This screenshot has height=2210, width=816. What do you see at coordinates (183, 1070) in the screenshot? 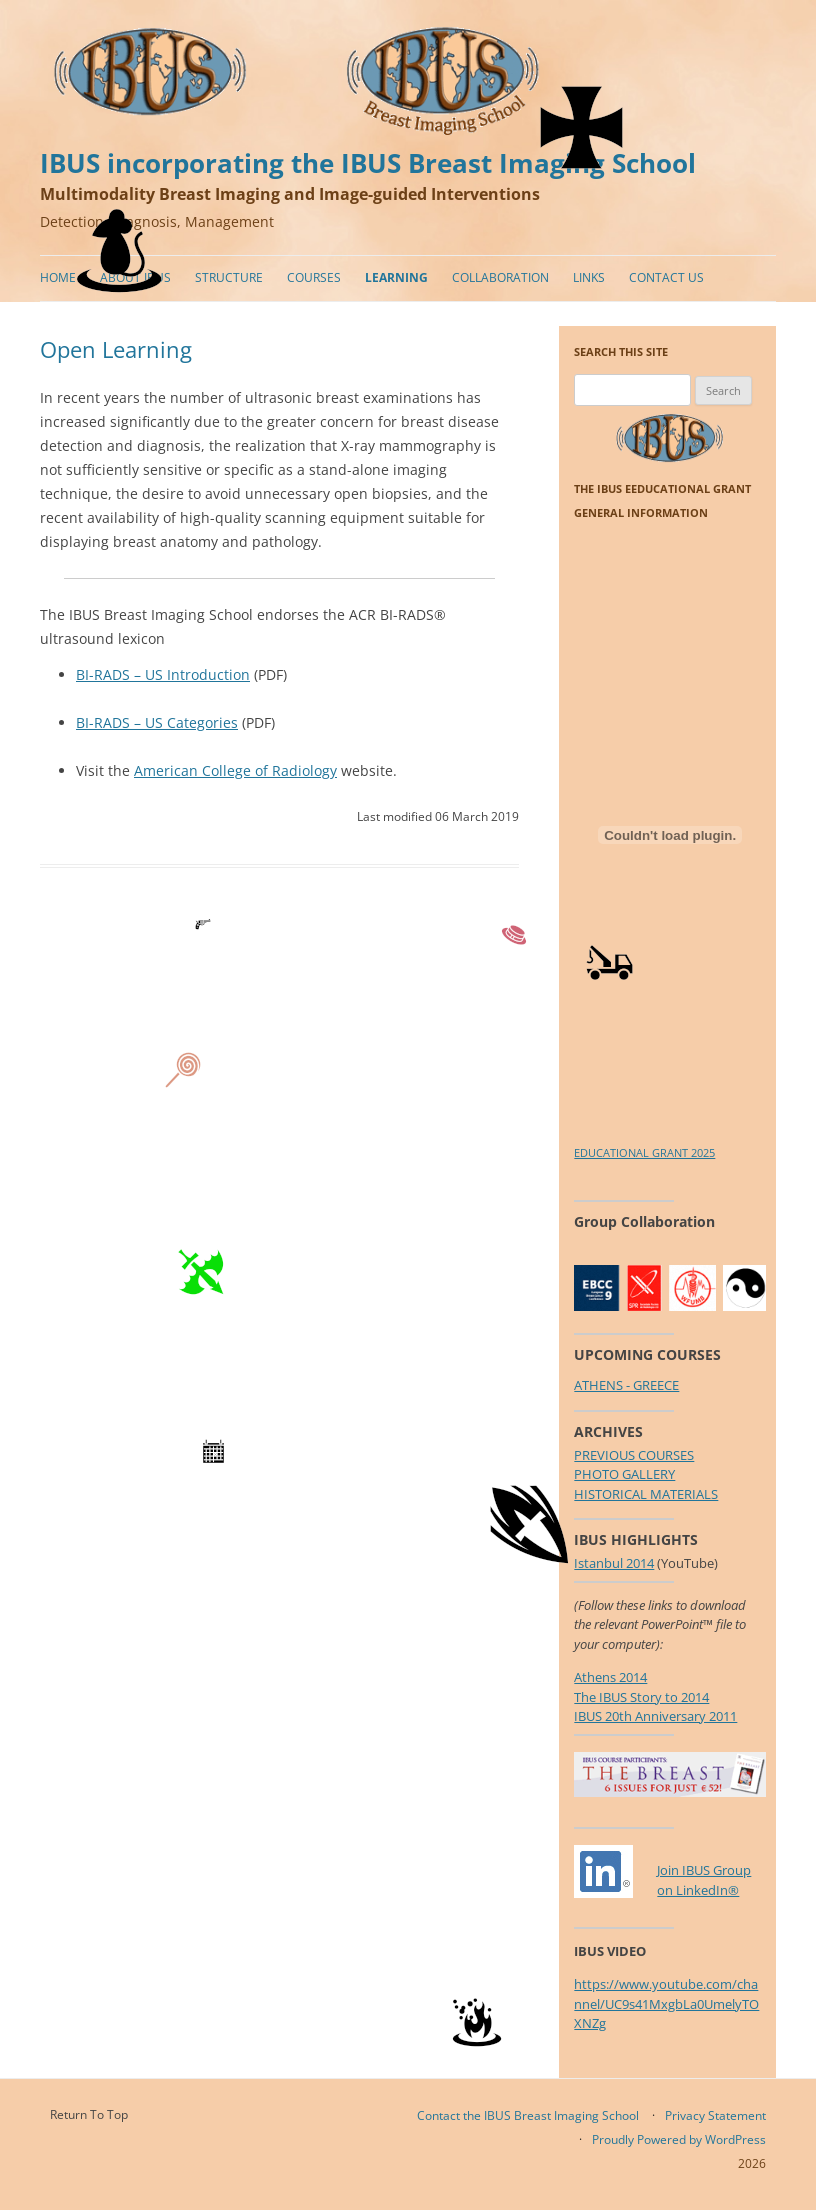
I see `sweet treat or candy shop category` at bounding box center [183, 1070].